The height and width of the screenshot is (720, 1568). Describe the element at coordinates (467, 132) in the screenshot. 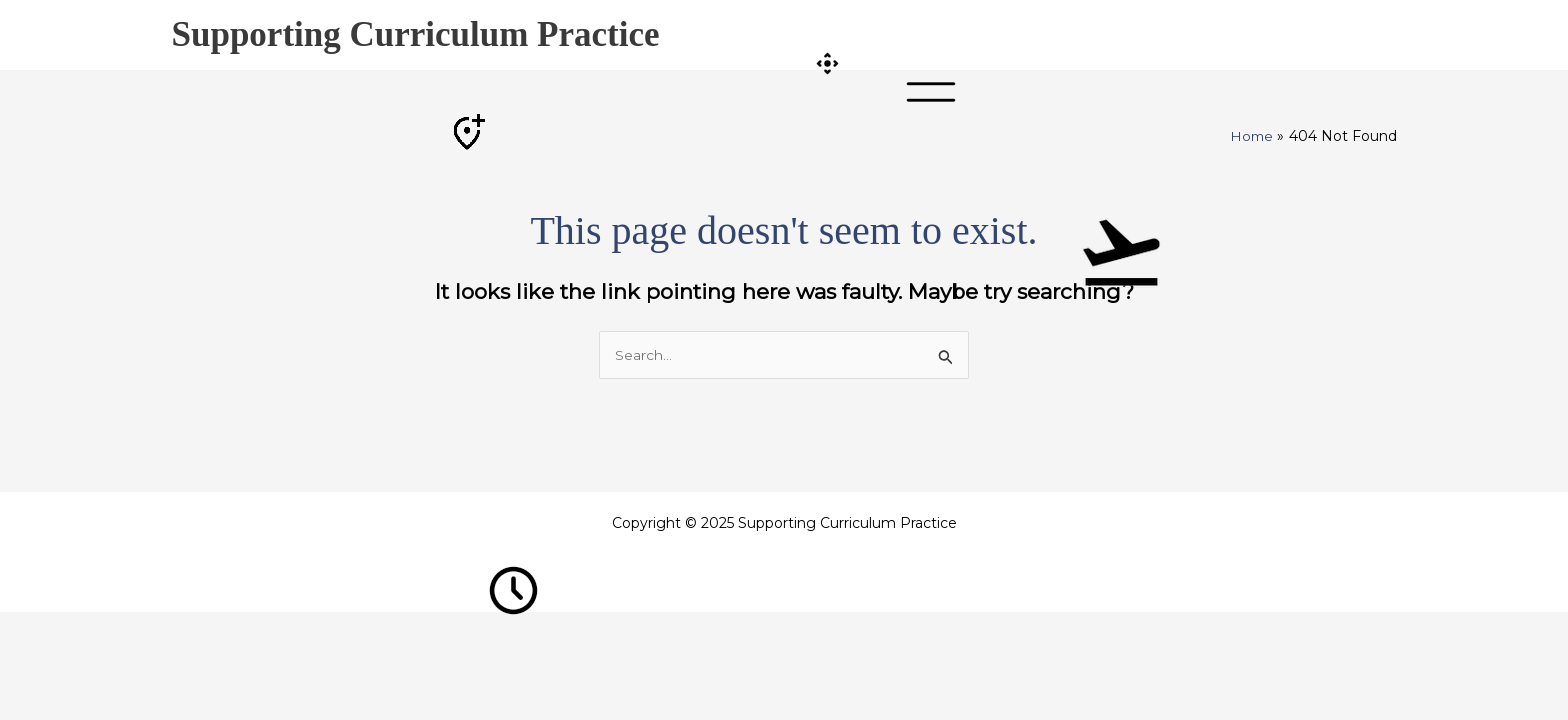

I see `add a new location pin to the map` at that location.